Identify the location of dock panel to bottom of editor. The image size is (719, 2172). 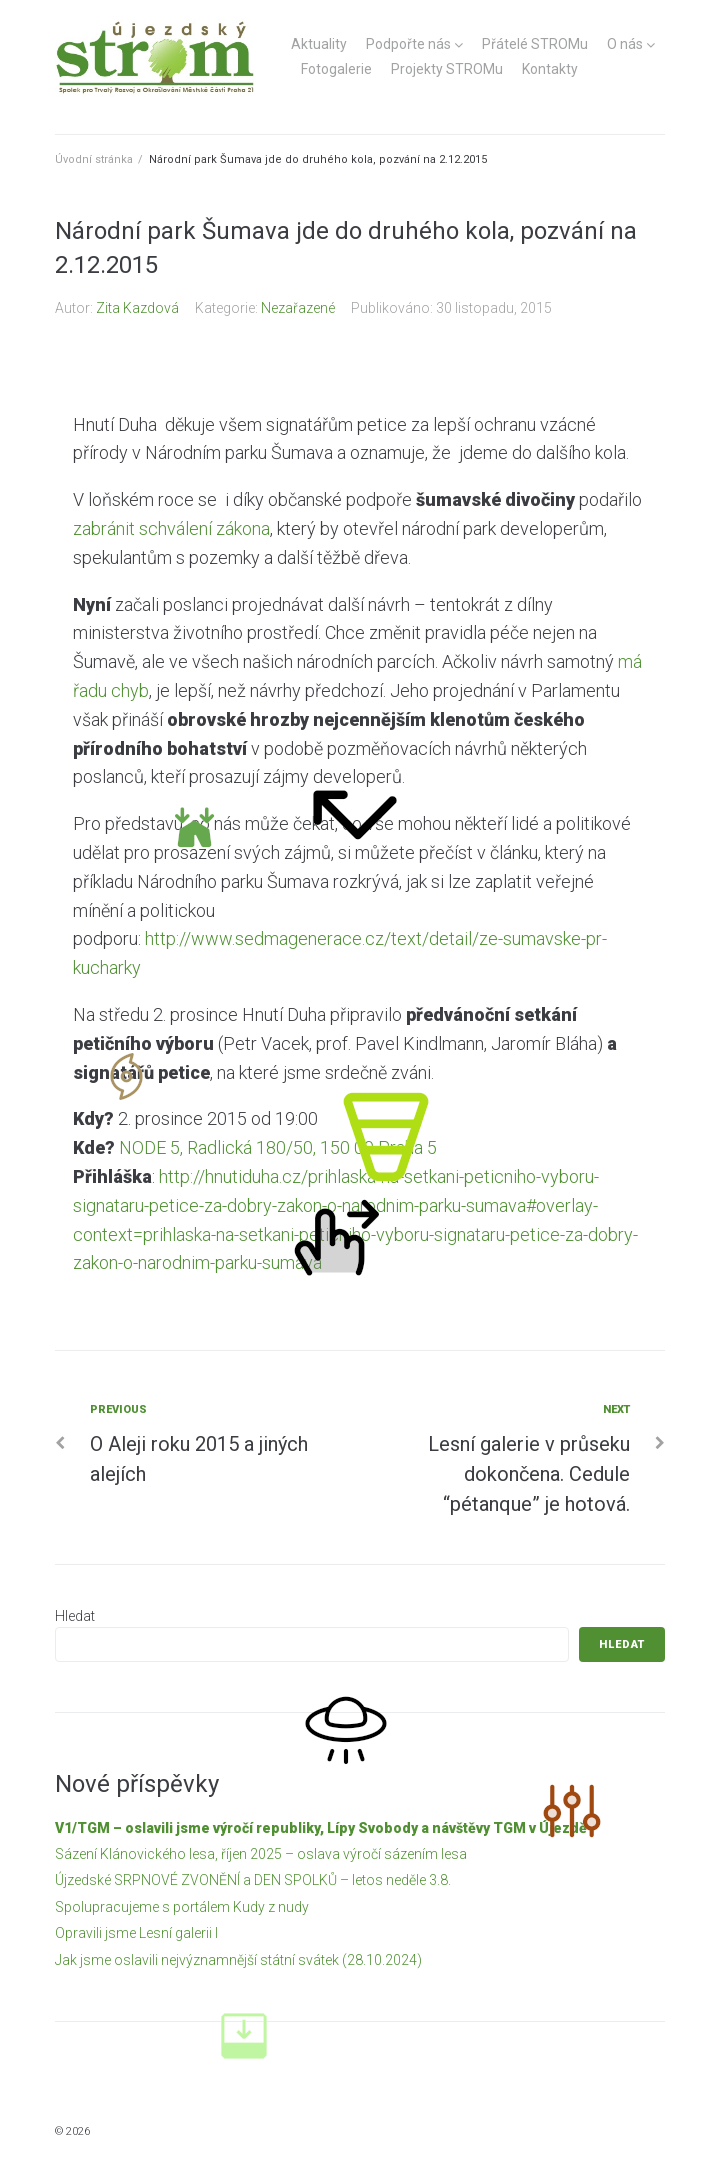
(244, 2036).